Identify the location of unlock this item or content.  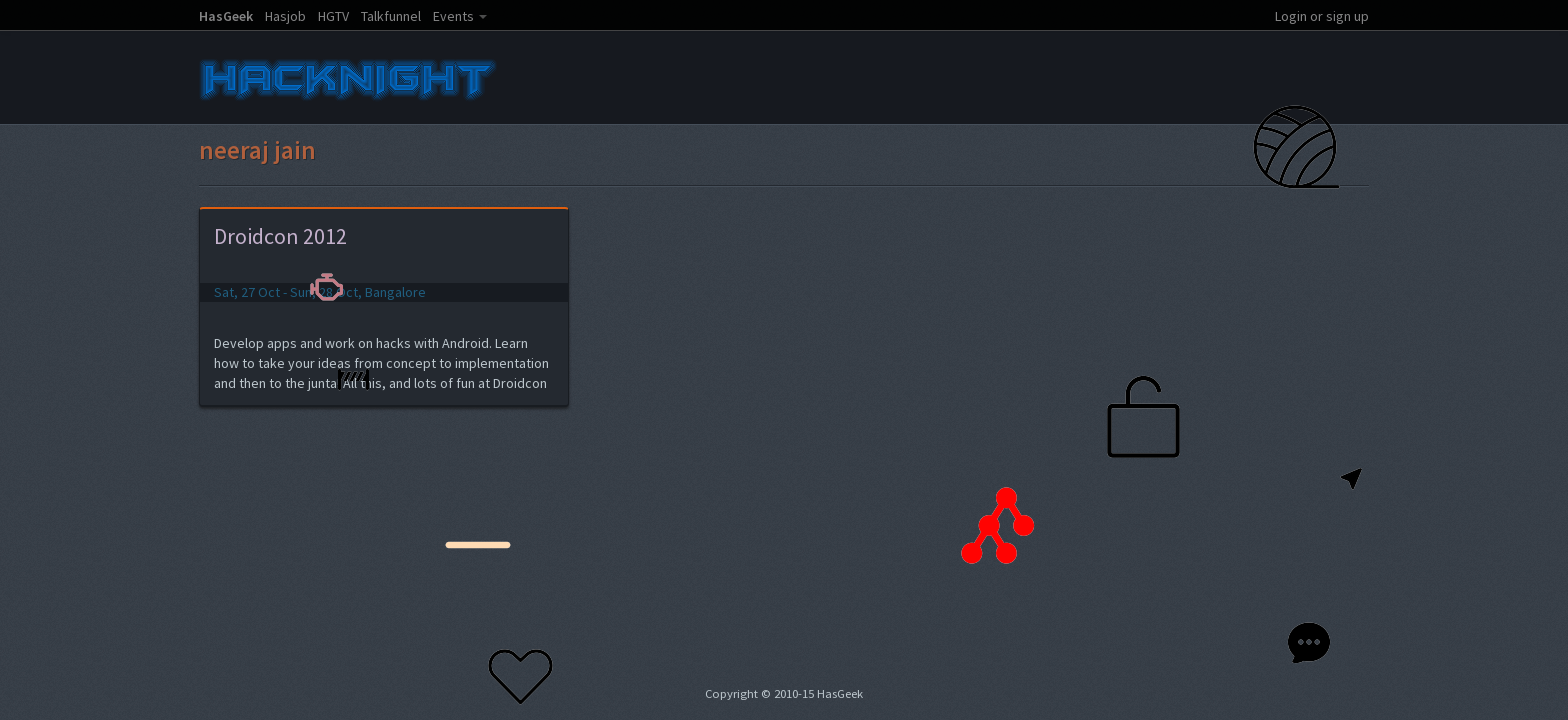
(1143, 421).